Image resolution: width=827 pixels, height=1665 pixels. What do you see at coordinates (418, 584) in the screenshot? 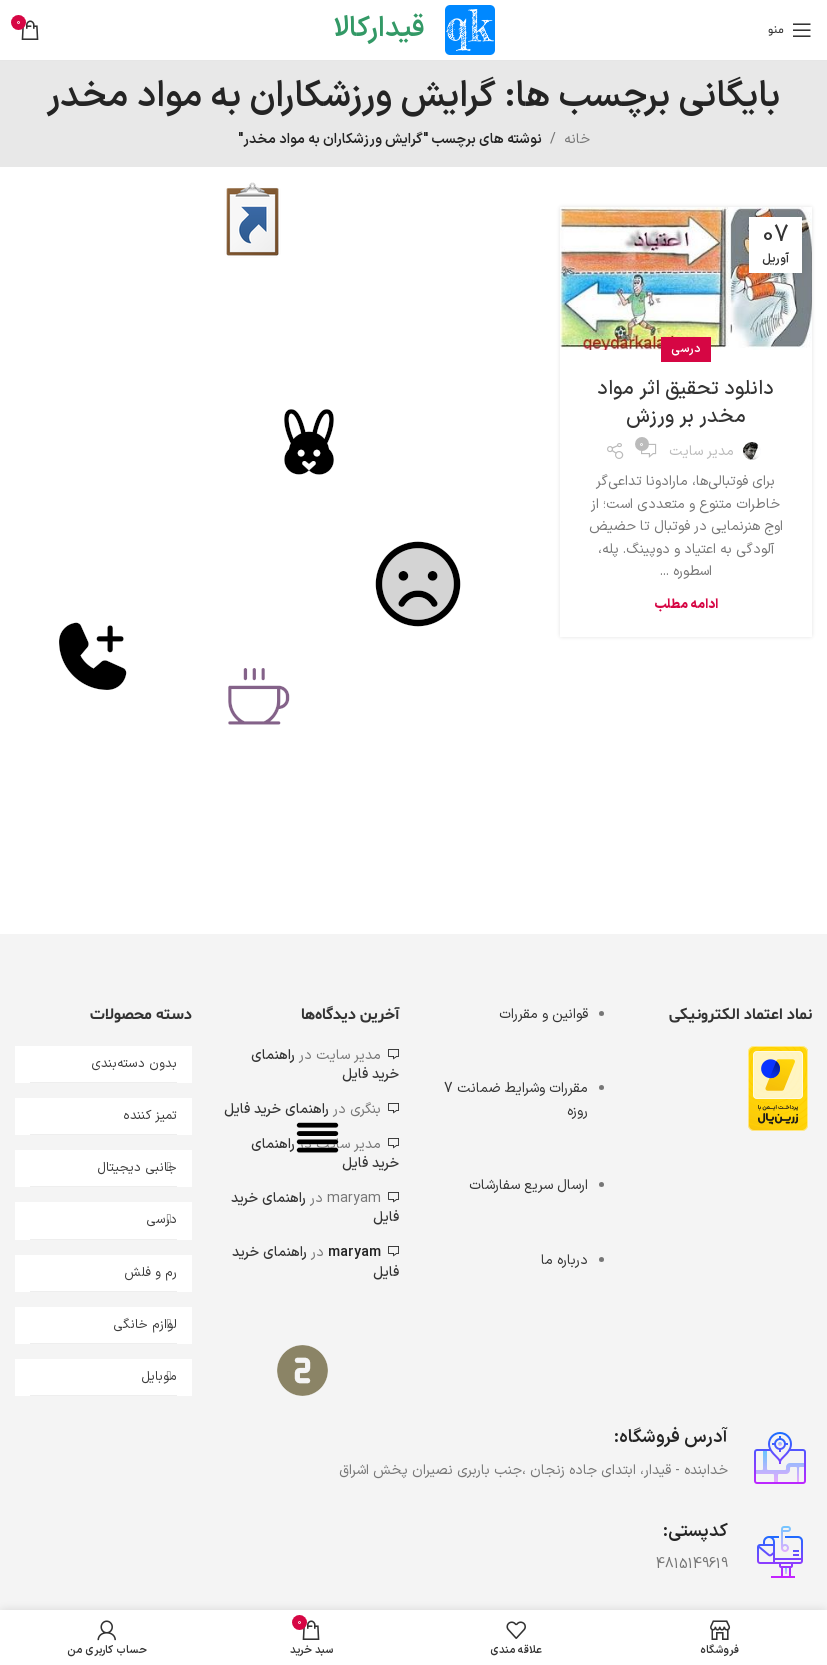
I see `indicate negative feedback or dissatisfaction` at bounding box center [418, 584].